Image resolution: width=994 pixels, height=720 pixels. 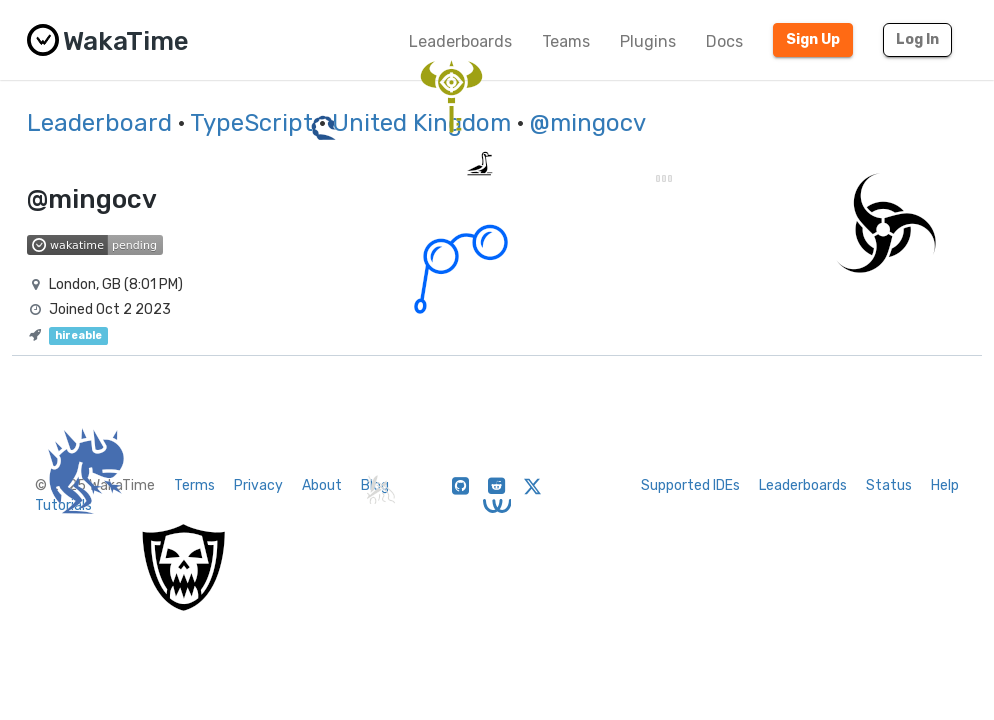 What do you see at coordinates (460, 269) in the screenshot?
I see `view detailed information or inspect an item` at bounding box center [460, 269].